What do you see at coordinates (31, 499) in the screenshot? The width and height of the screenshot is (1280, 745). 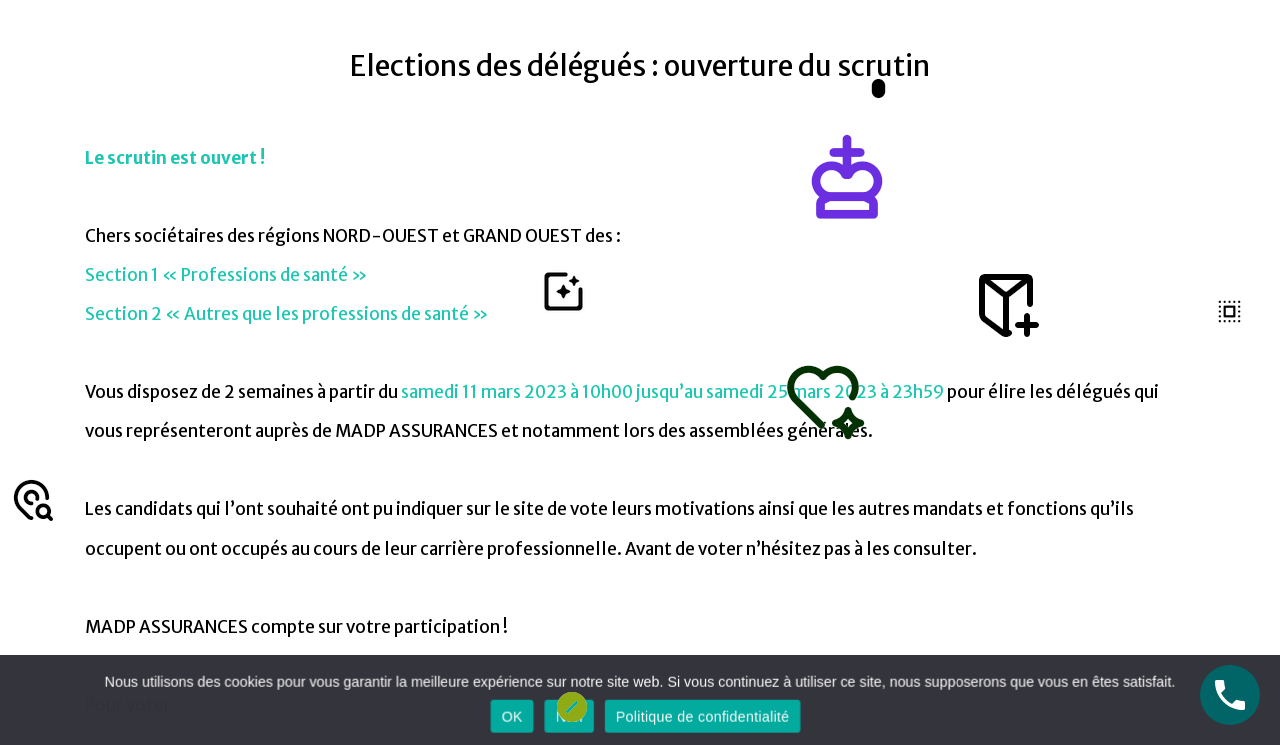 I see `search for a location on the map` at bounding box center [31, 499].